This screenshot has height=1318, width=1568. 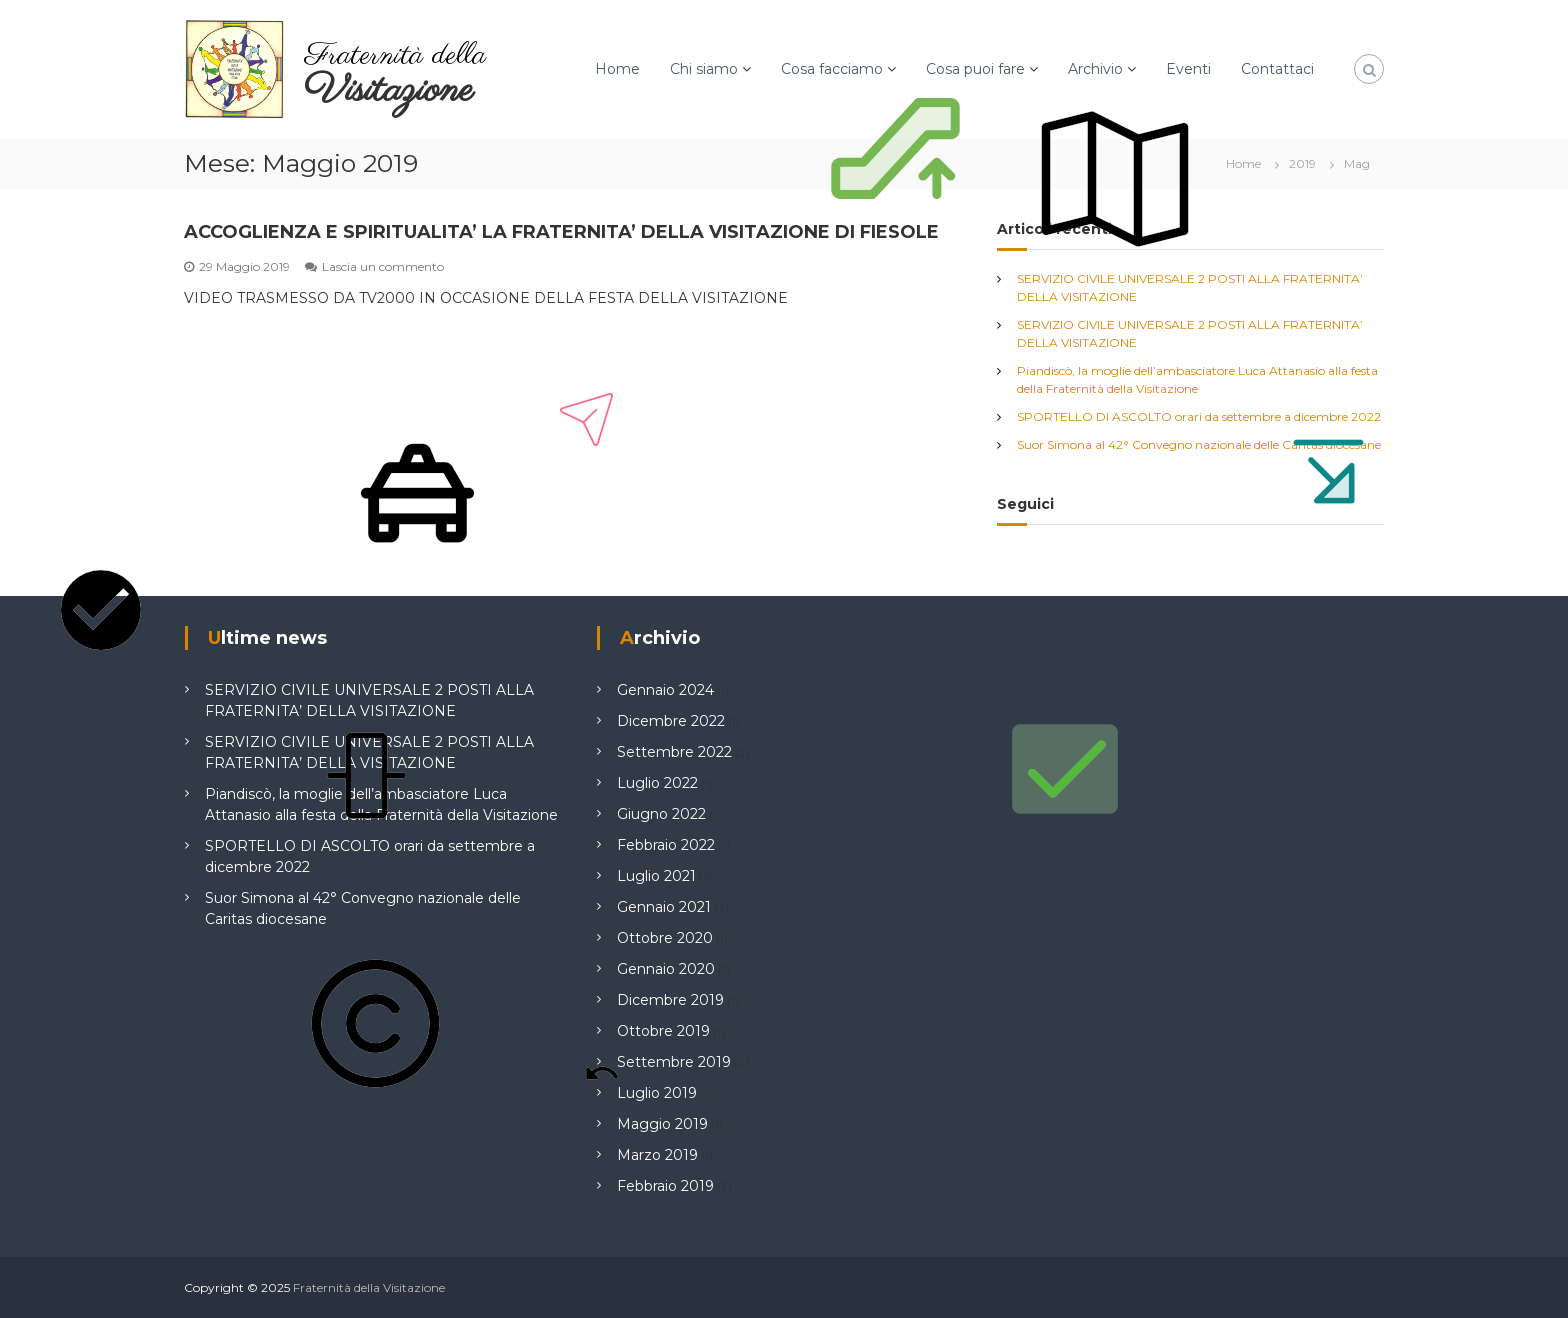 I want to click on indicates escalator going up, so click(x=895, y=148).